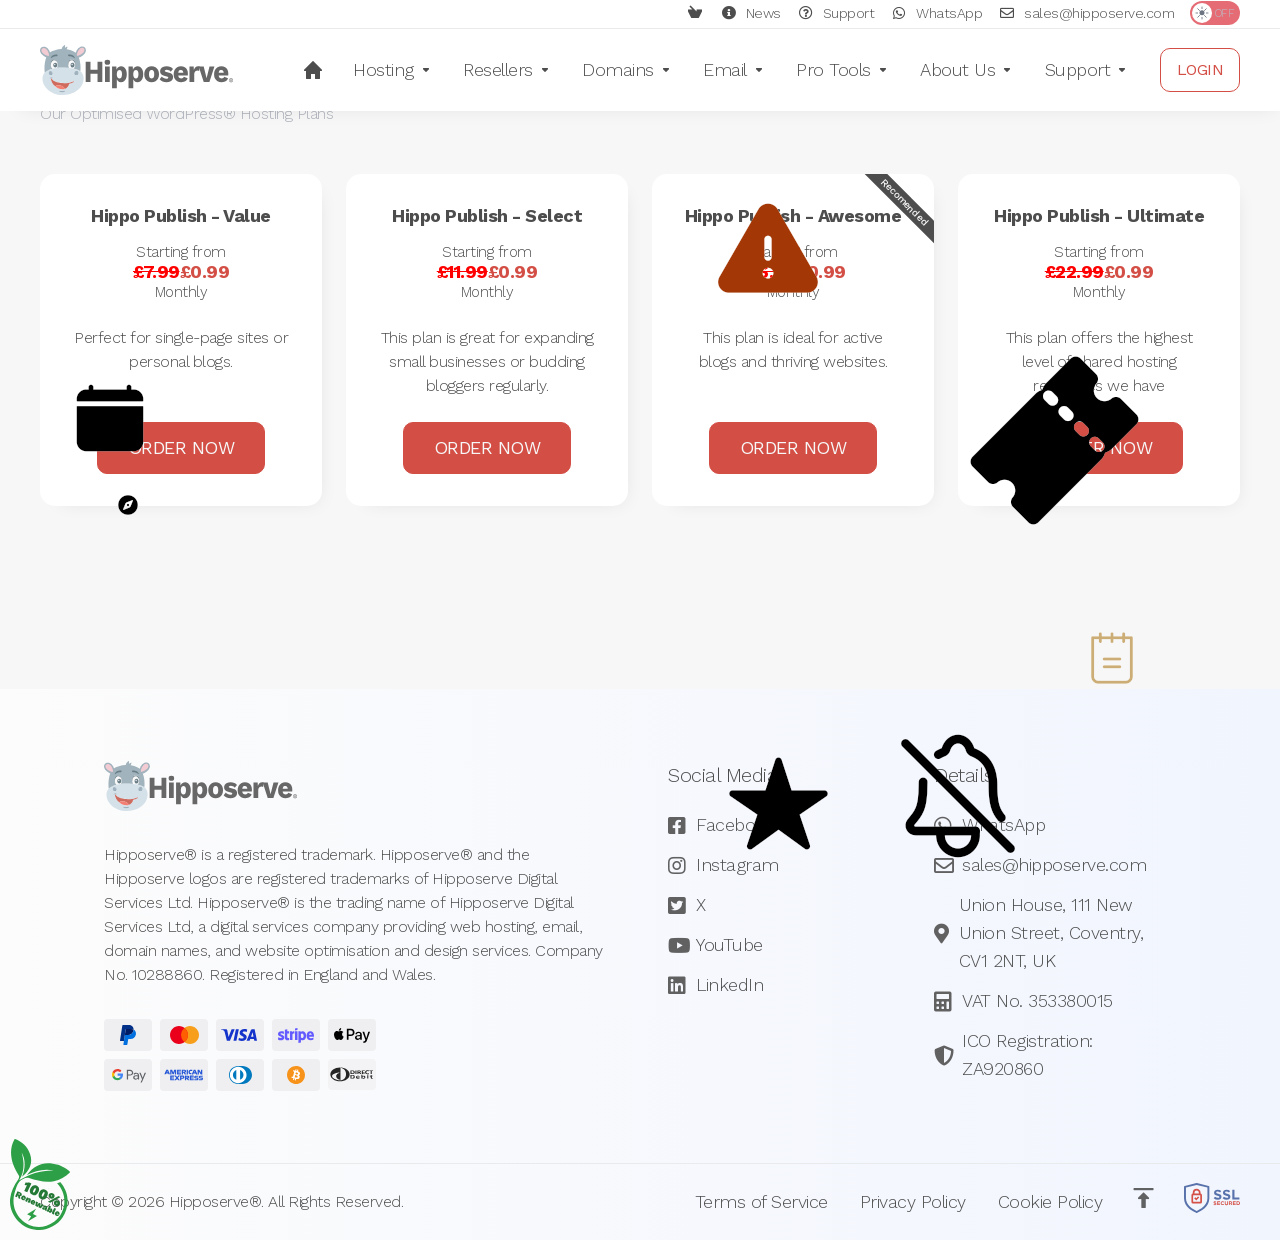  Describe the element at coordinates (1054, 440) in the screenshot. I see `view your tickets or passes` at that location.